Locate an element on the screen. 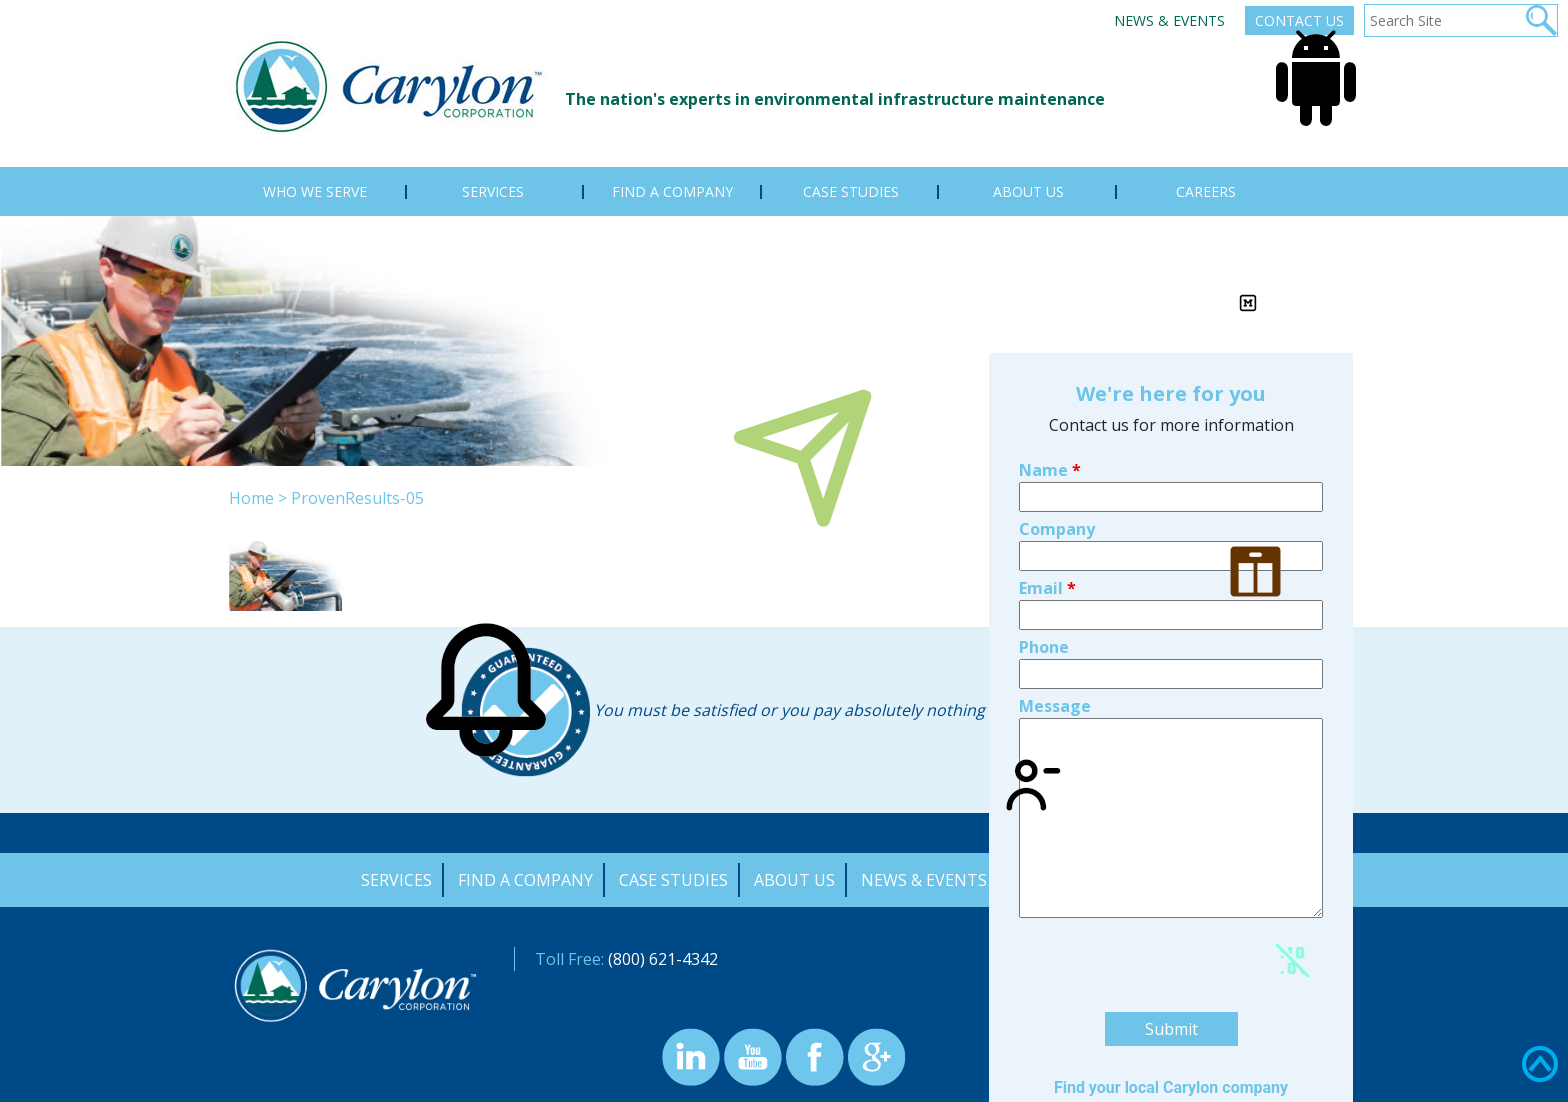  indicates elevator access or location is located at coordinates (1255, 571).